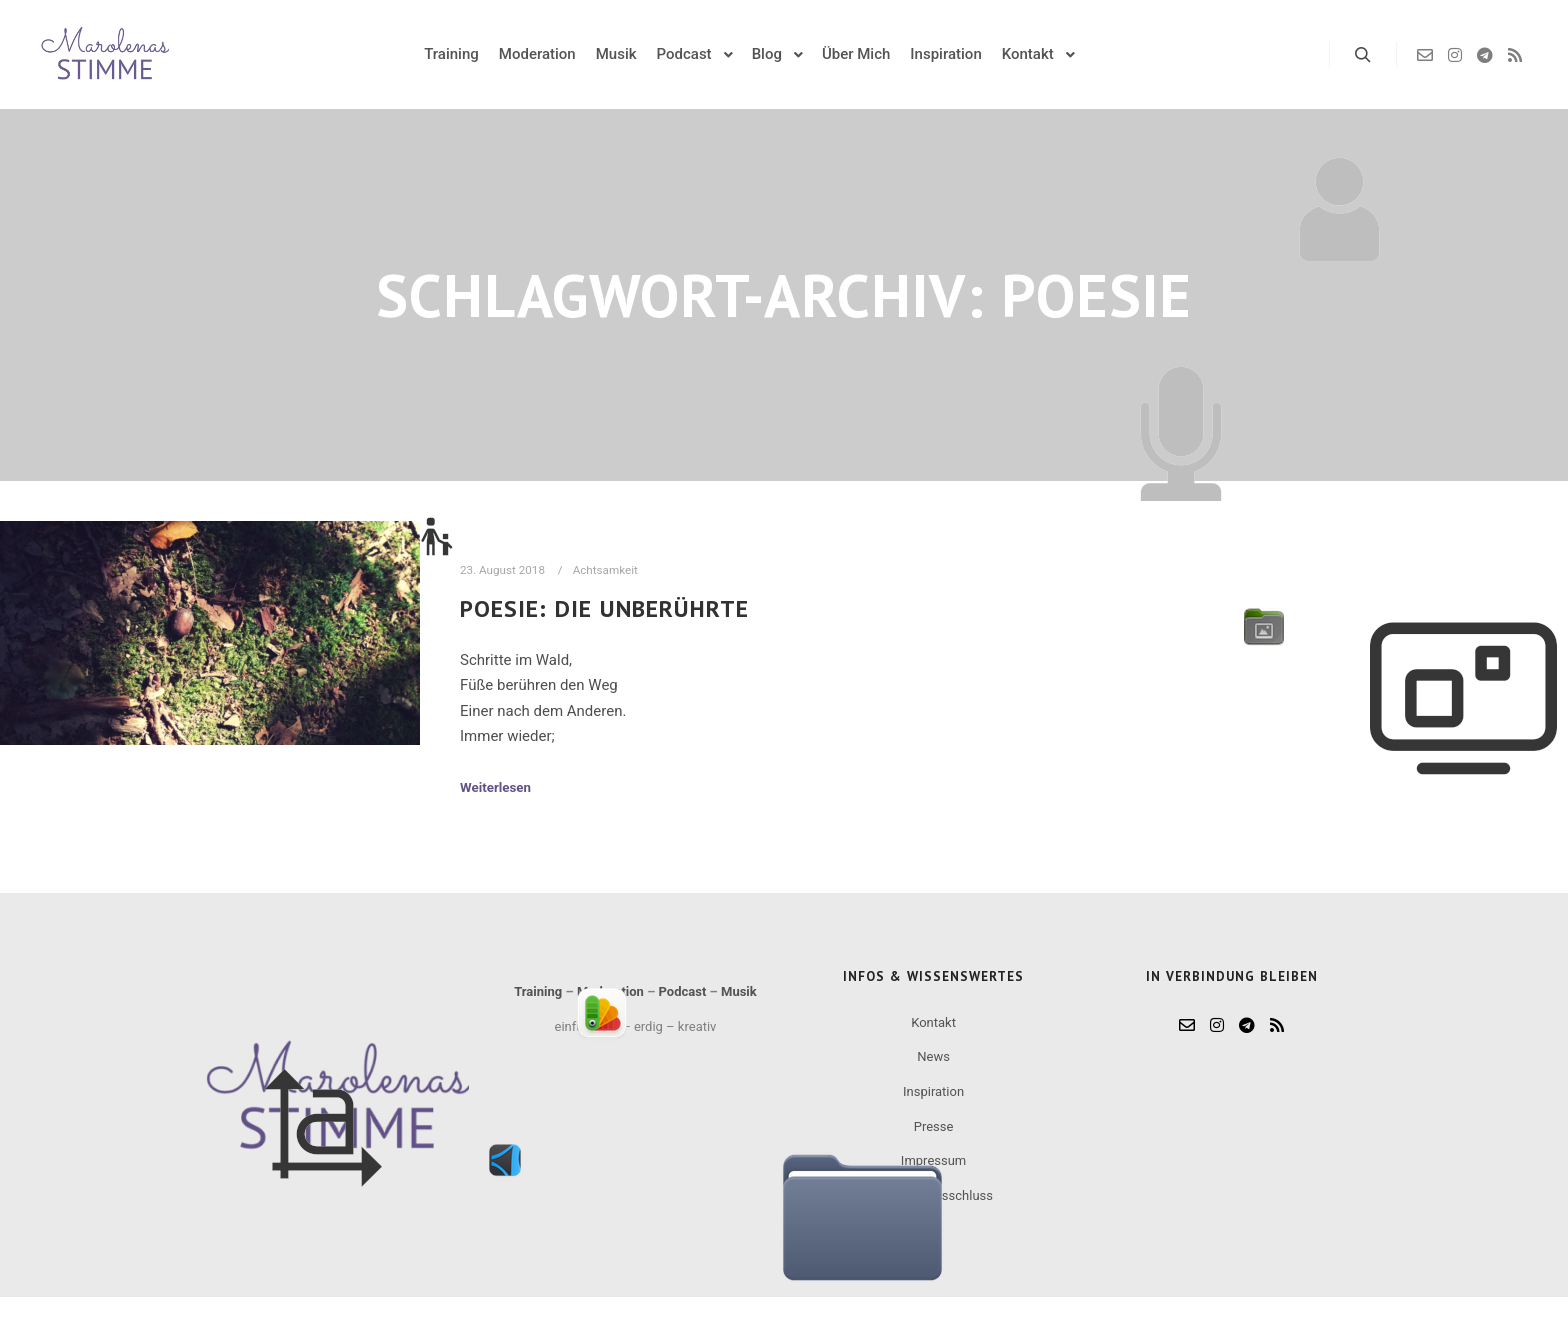 The image size is (1568, 1327). I want to click on enable microphone or voice input, so click(1185, 429).